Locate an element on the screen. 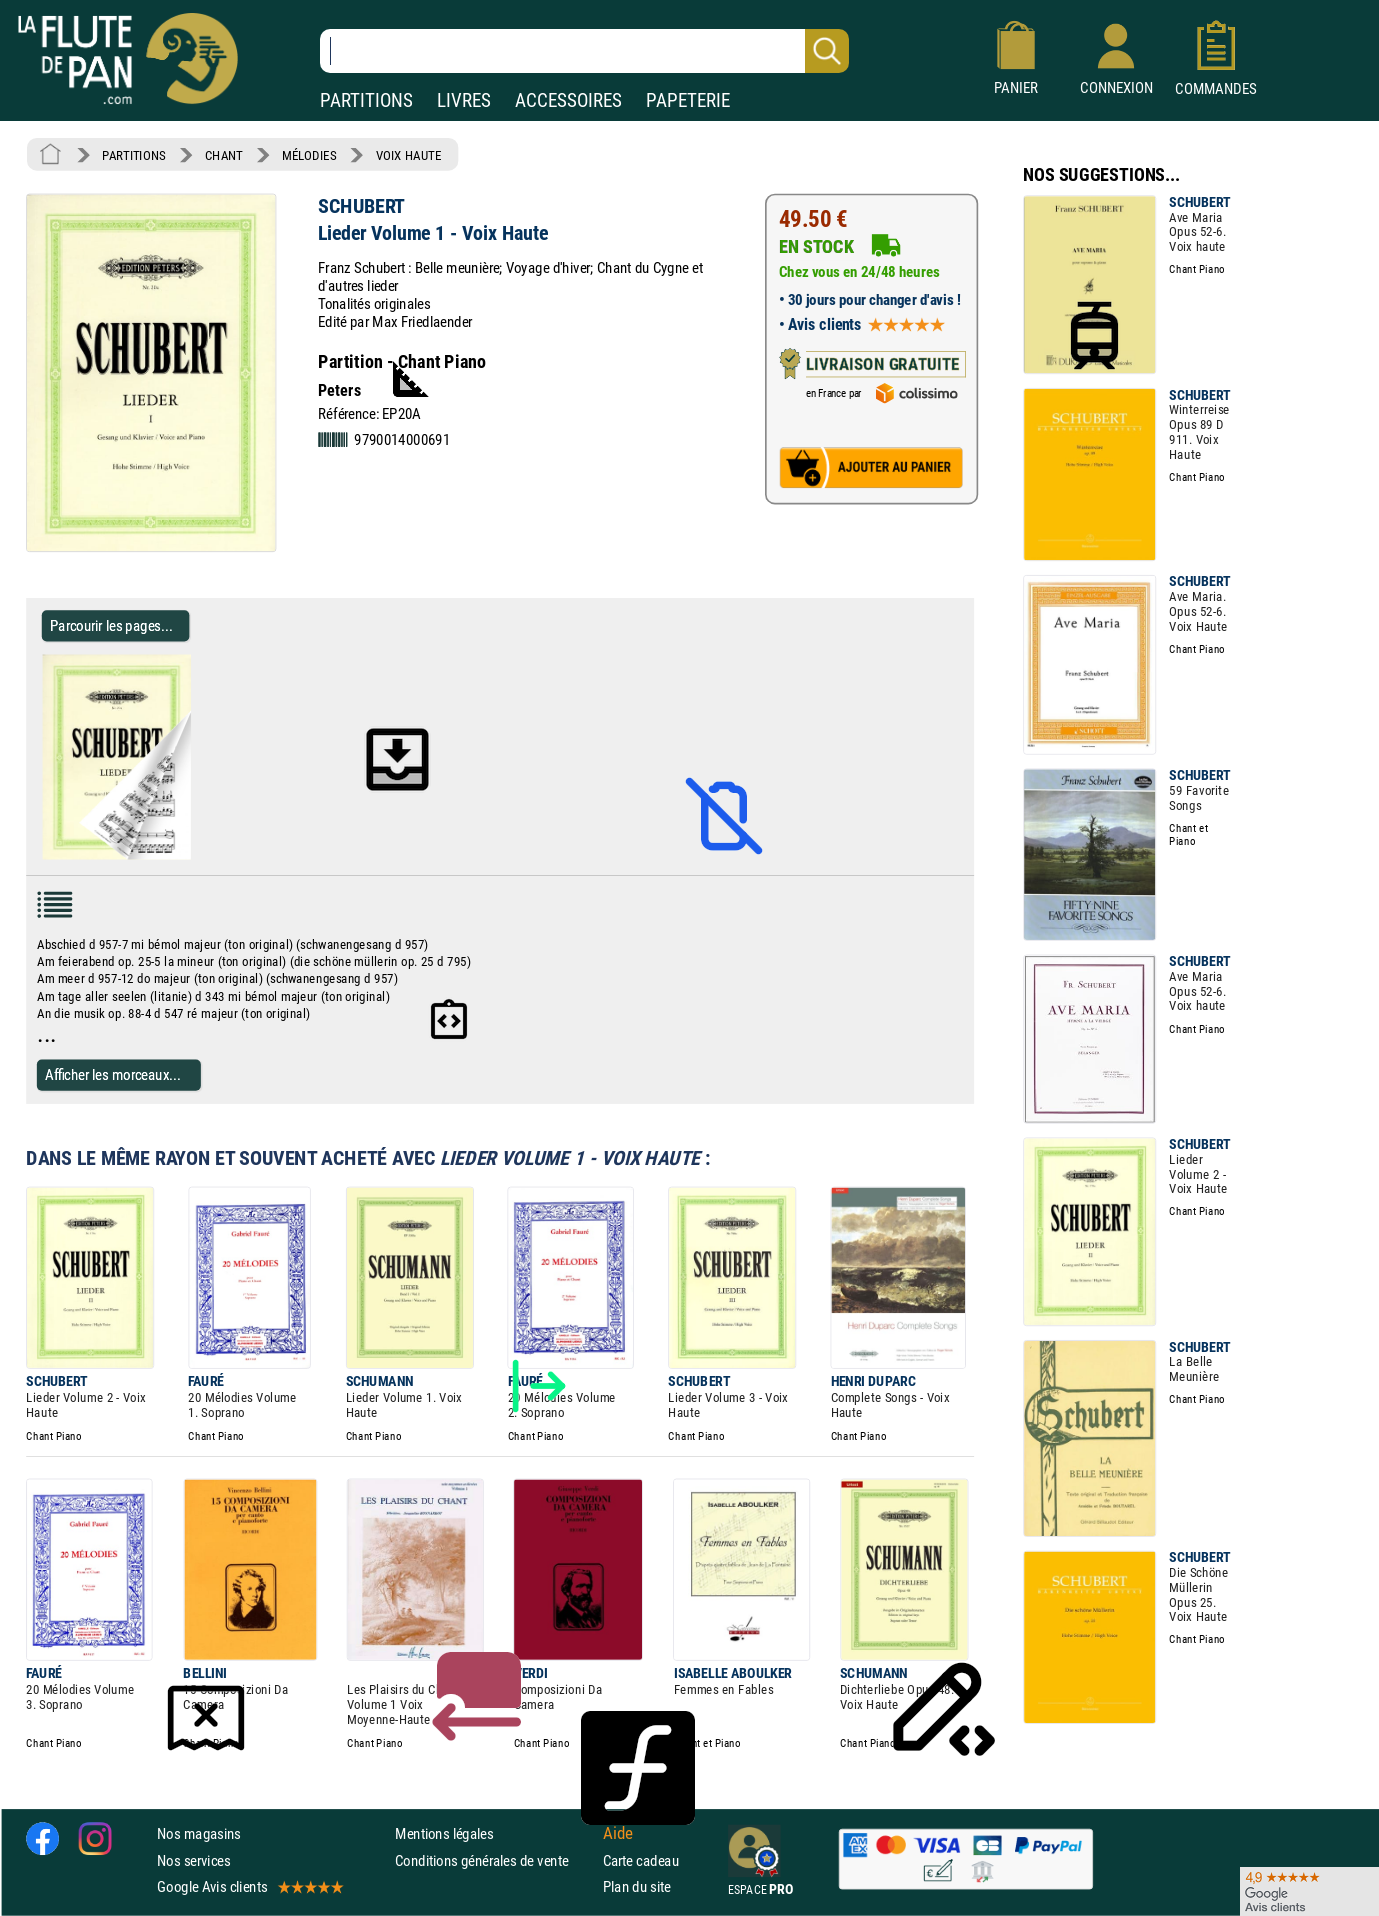 The image size is (1379, 1916). view tram or light rail transit options is located at coordinates (1094, 335).